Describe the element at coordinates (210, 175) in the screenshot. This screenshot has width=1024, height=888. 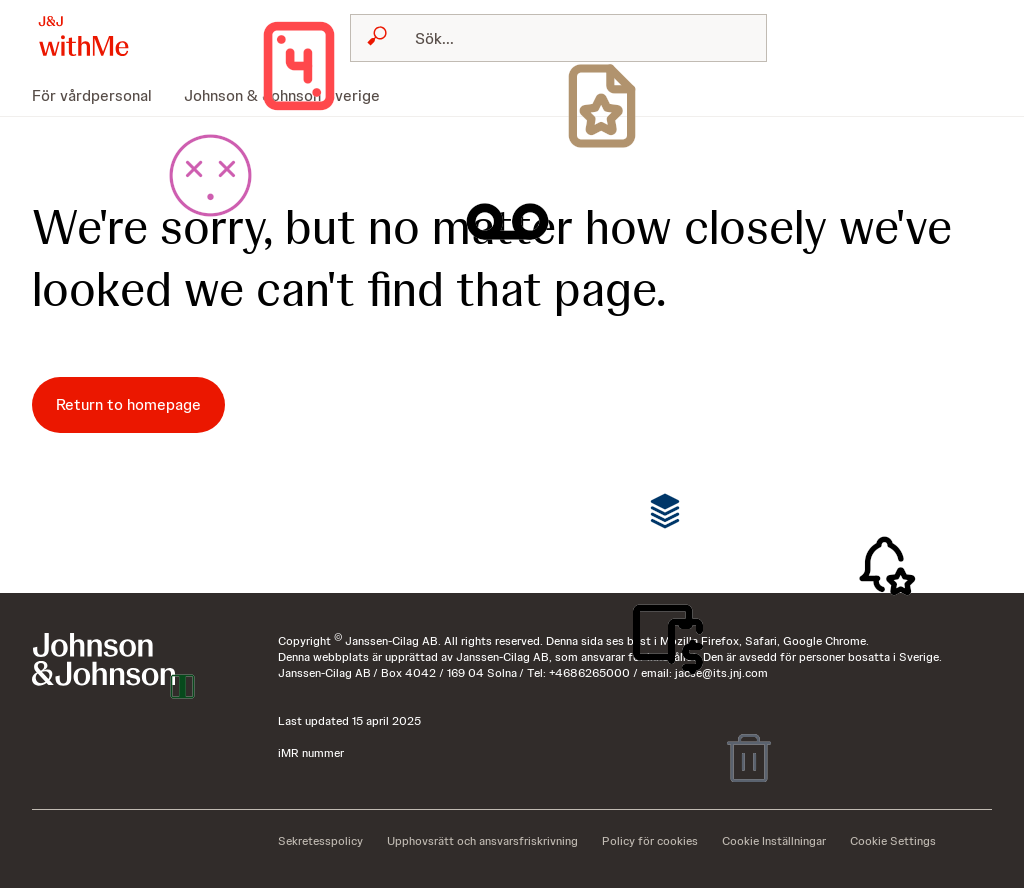
I see `indicates an error or failed action` at that location.